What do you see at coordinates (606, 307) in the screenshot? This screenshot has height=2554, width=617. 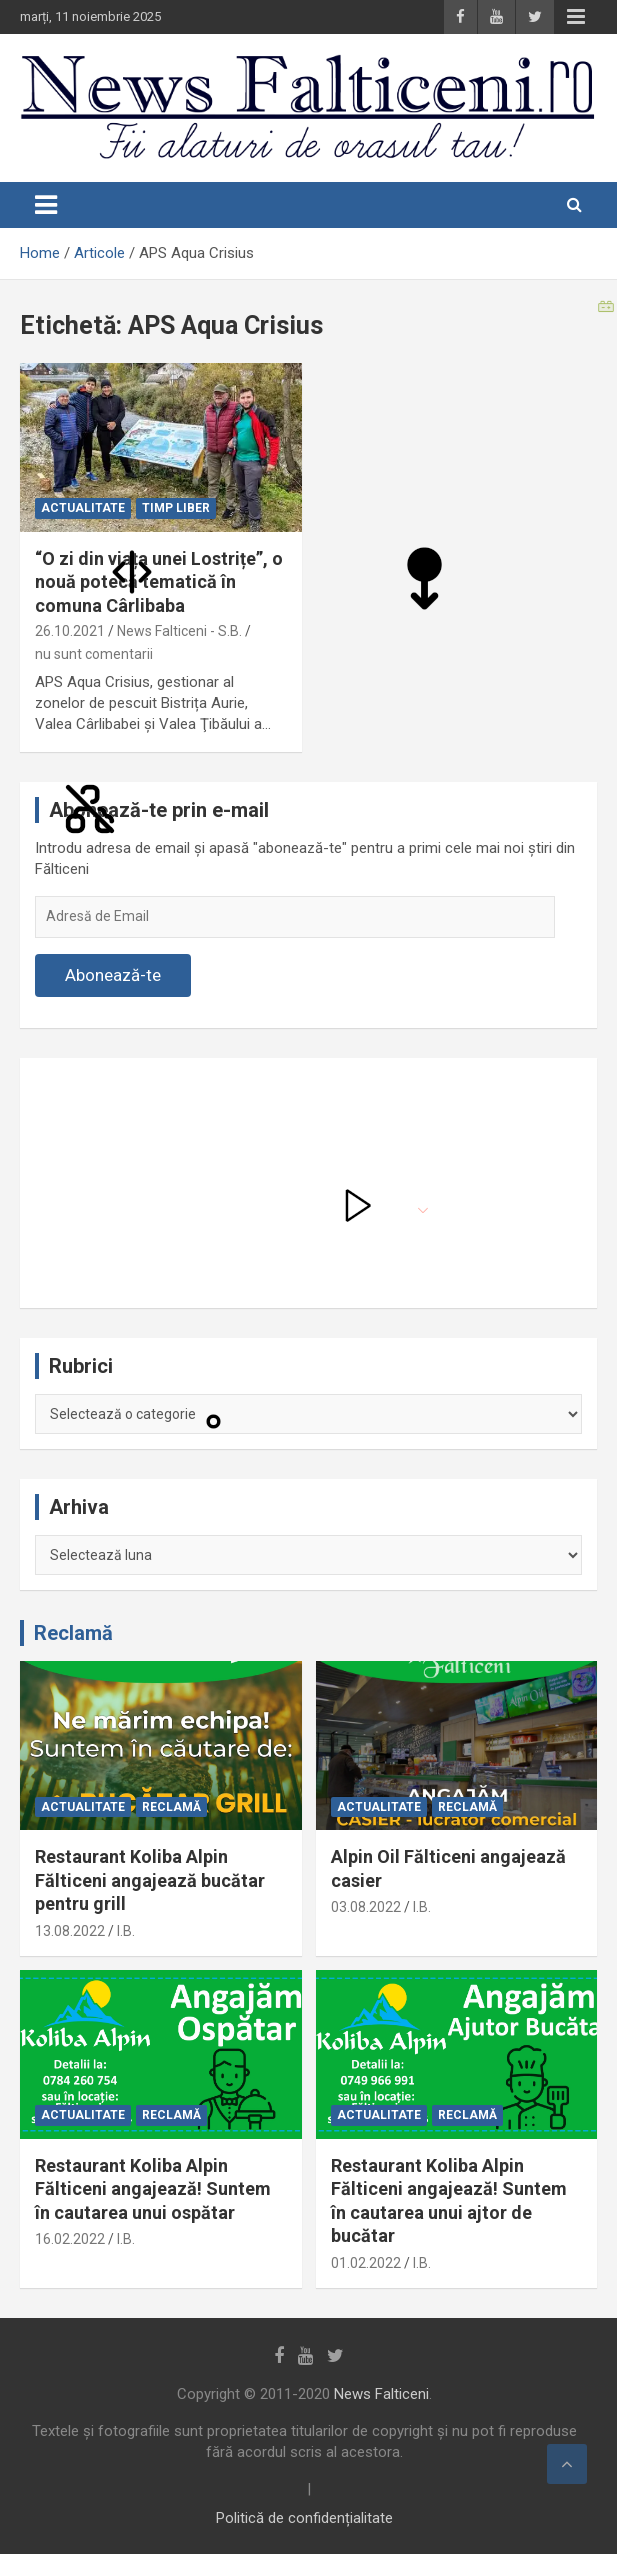 I see `view car battery status` at bounding box center [606, 307].